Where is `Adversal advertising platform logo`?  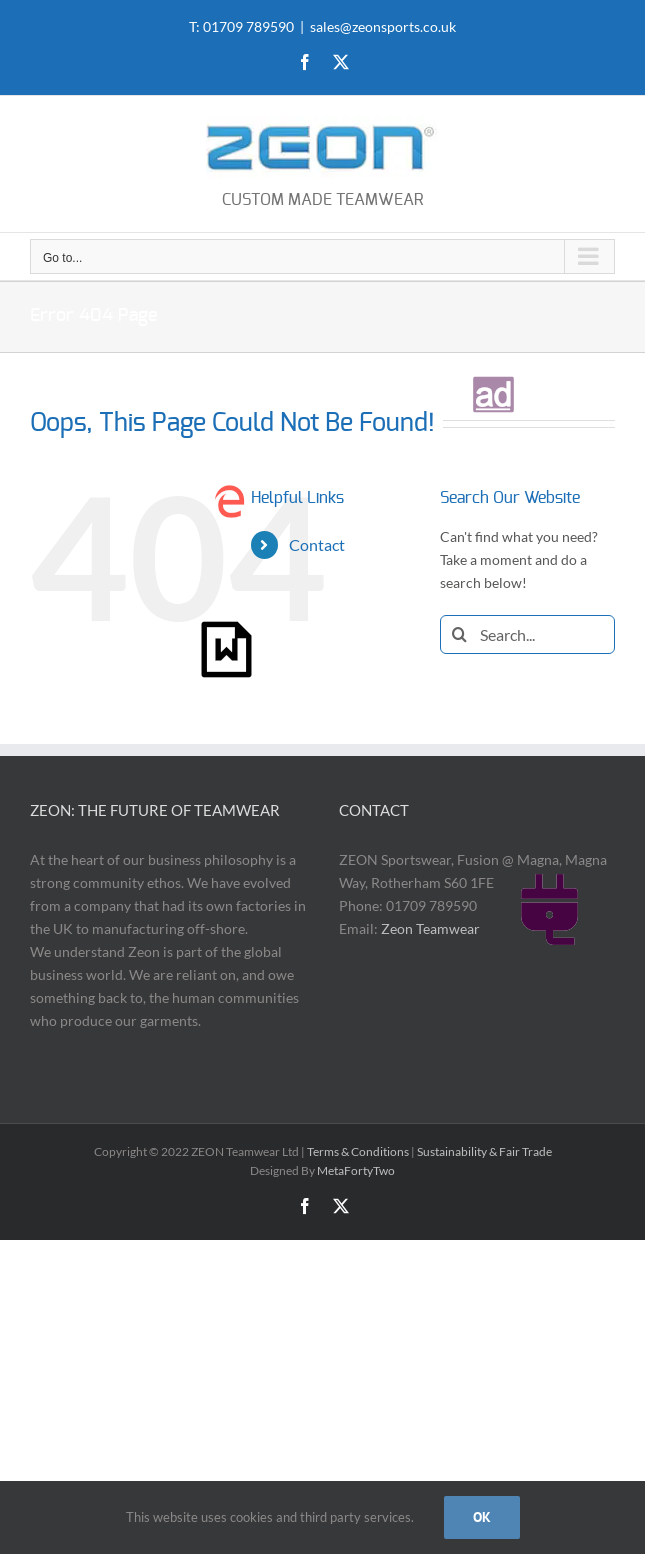 Adversal advertising platform logo is located at coordinates (493, 394).